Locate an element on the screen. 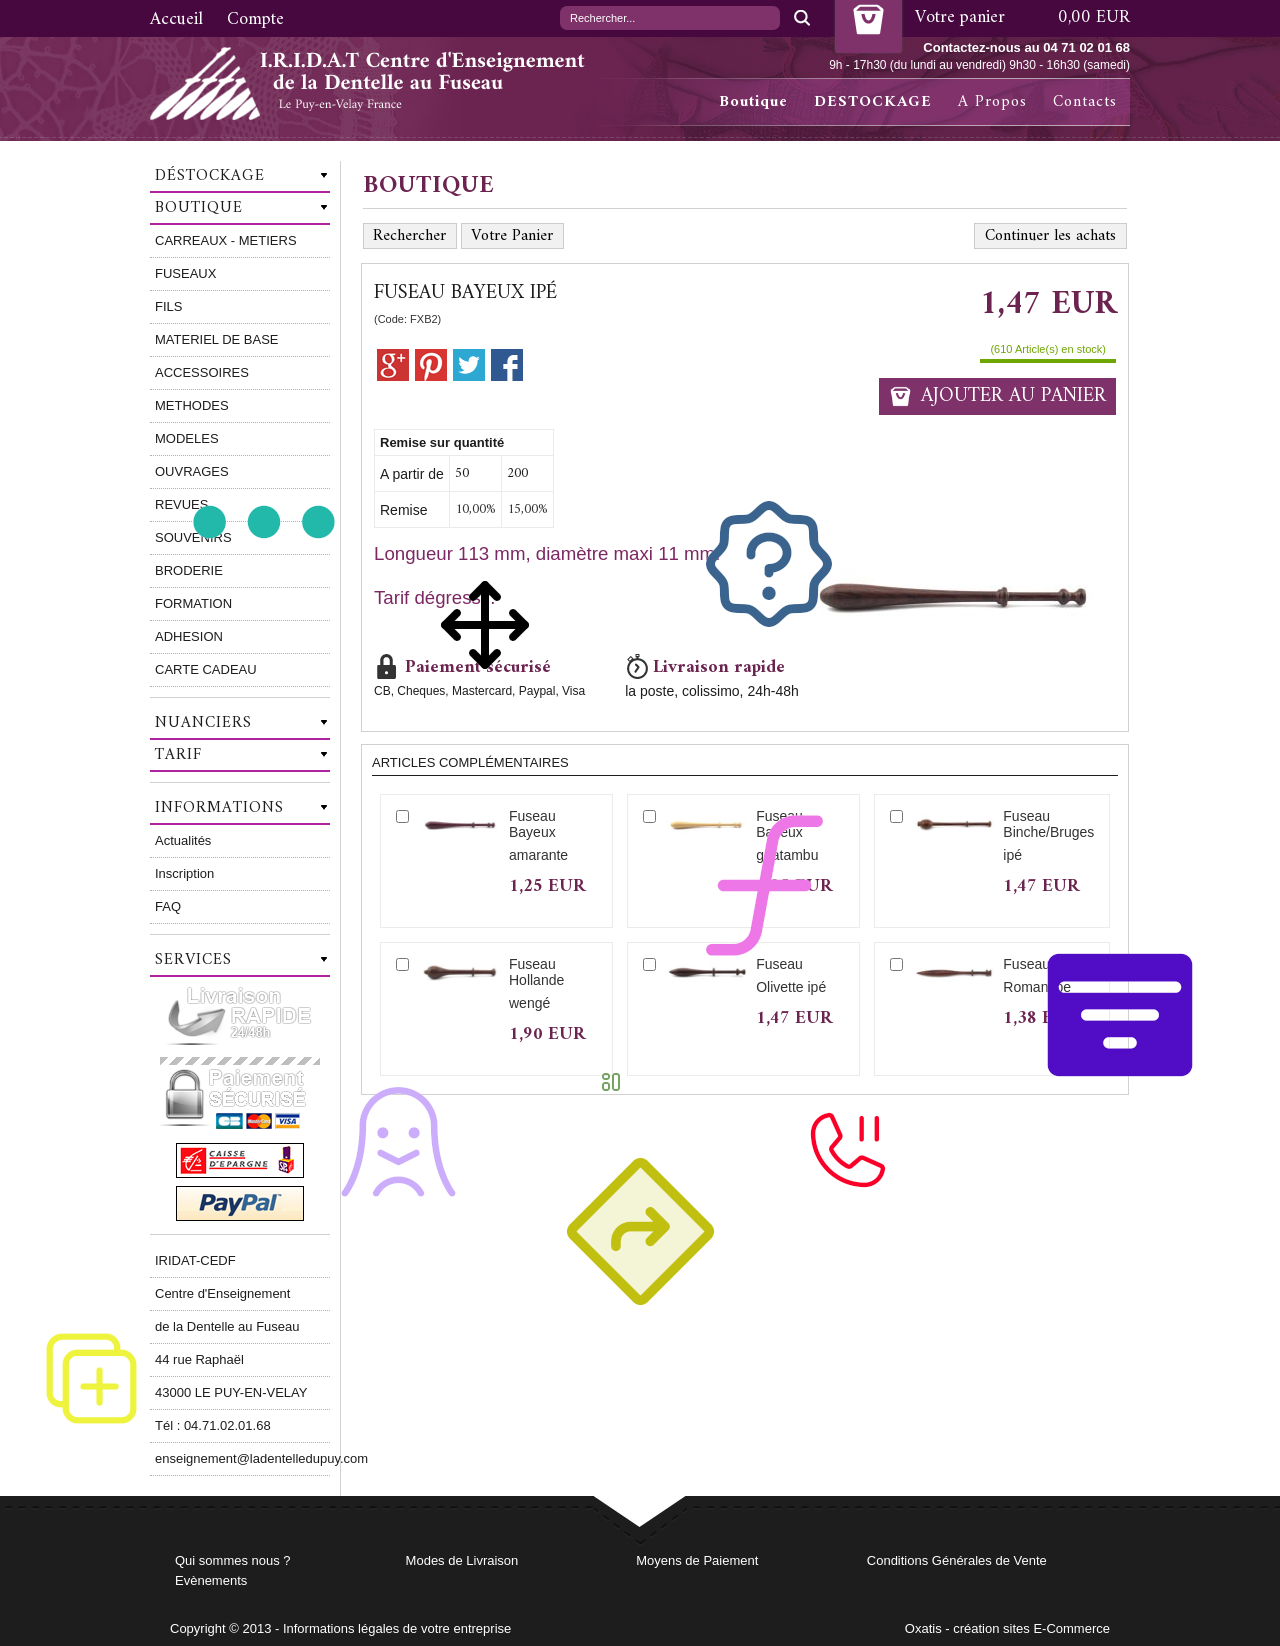  duplicate or copy an item is located at coordinates (91, 1378).